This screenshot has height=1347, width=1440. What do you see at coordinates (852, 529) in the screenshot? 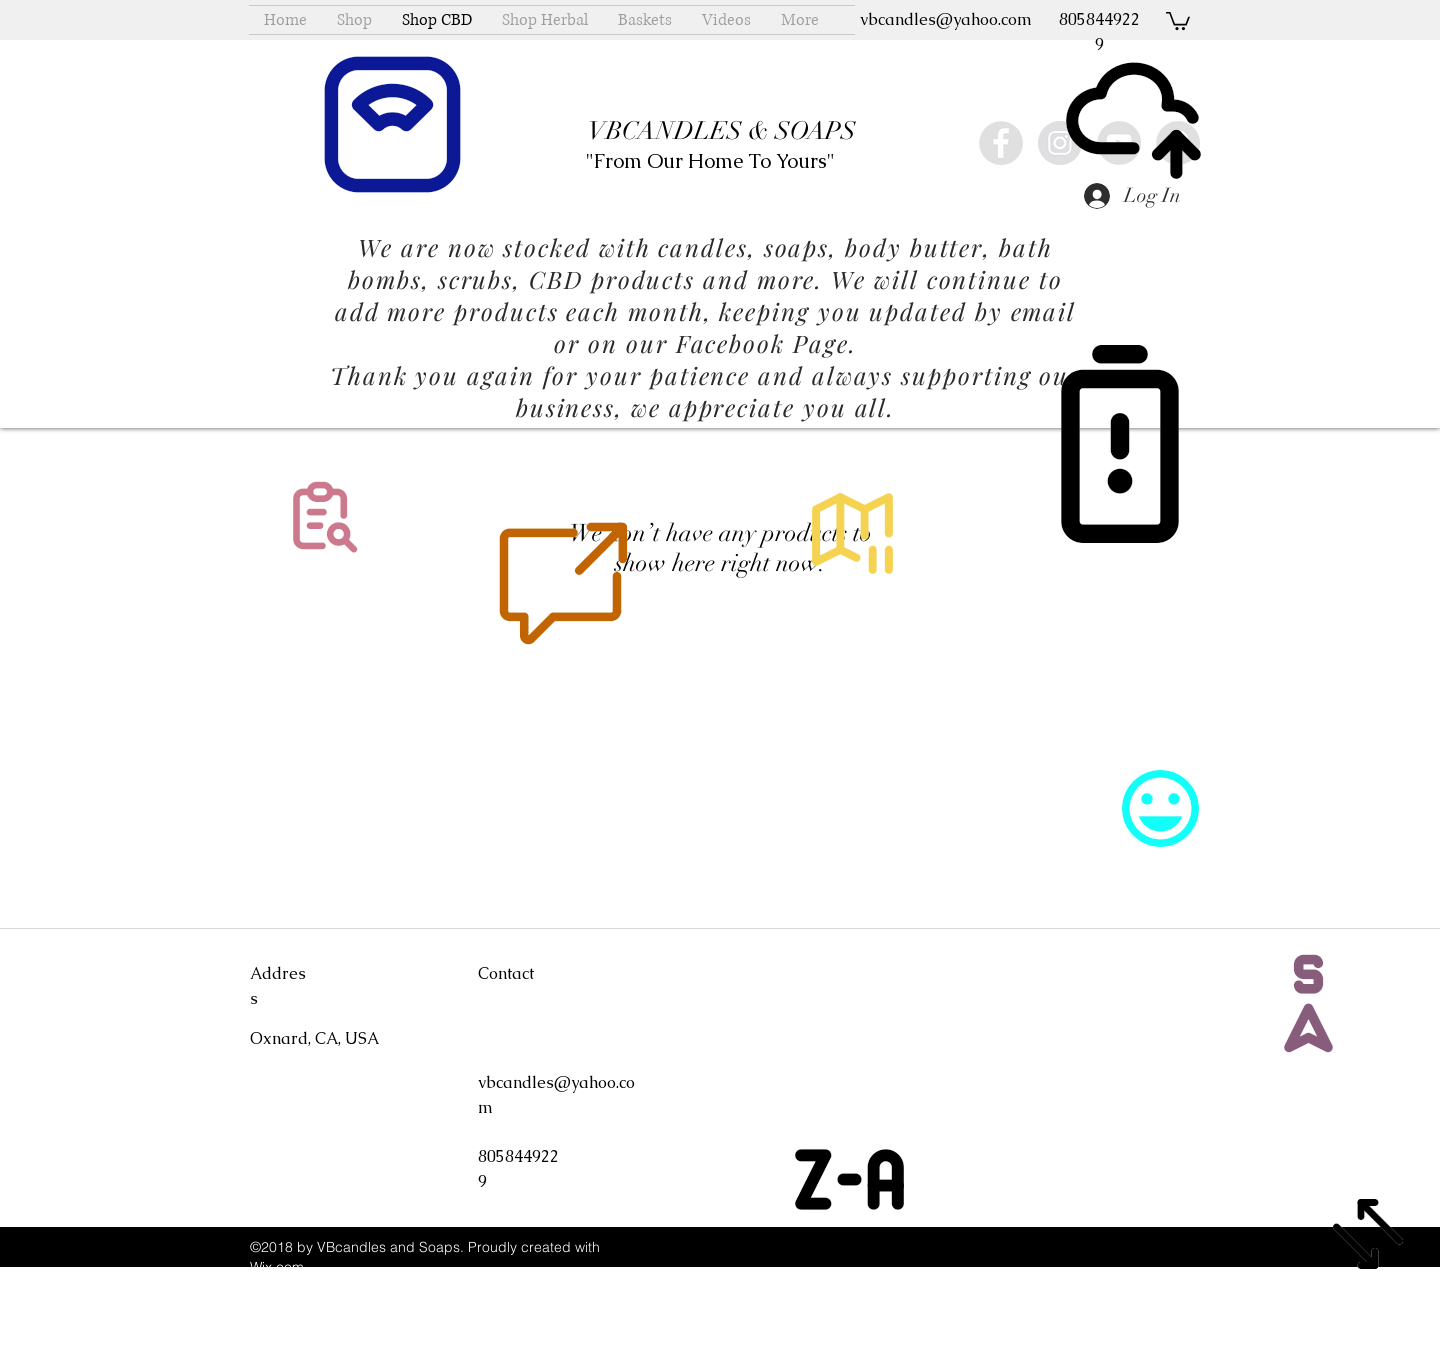
I see `pause map navigation or tracking` at bounding box center [852, 529].